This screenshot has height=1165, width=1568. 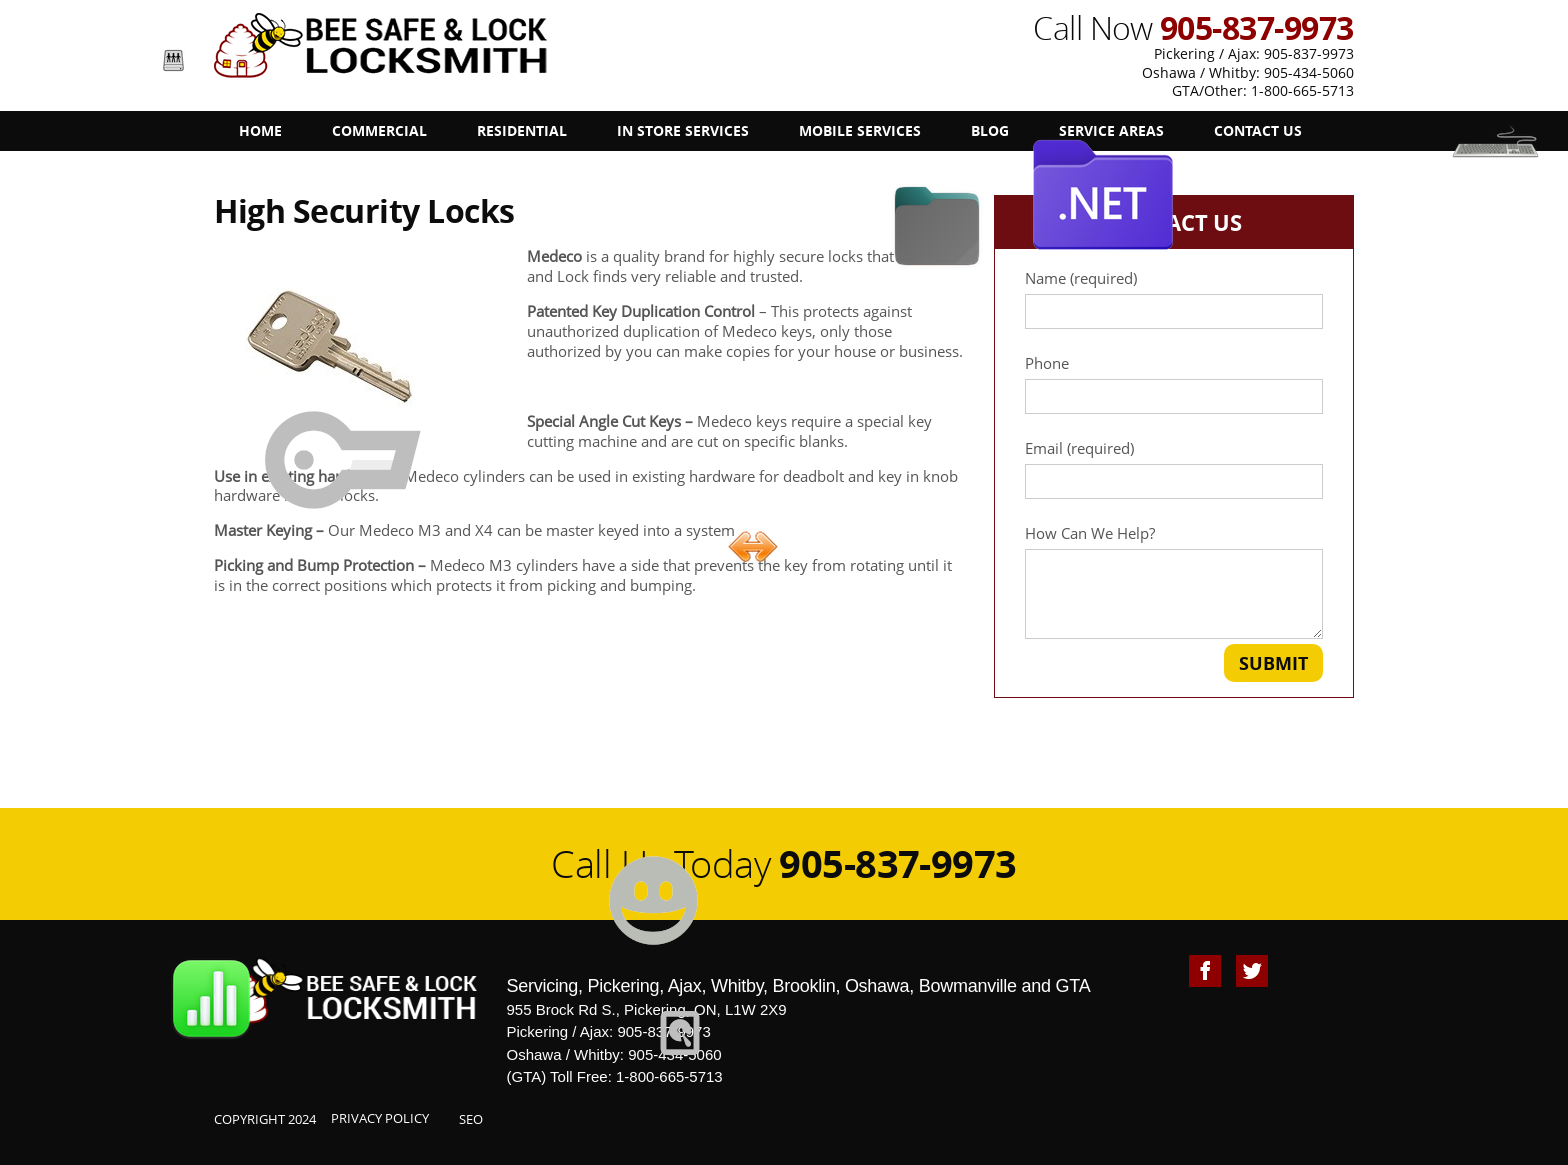 What do you see at coordinates (1102, 198) in the screenshot?
I see `folder containing .NET framework files` at bounding box center [1102, 198].